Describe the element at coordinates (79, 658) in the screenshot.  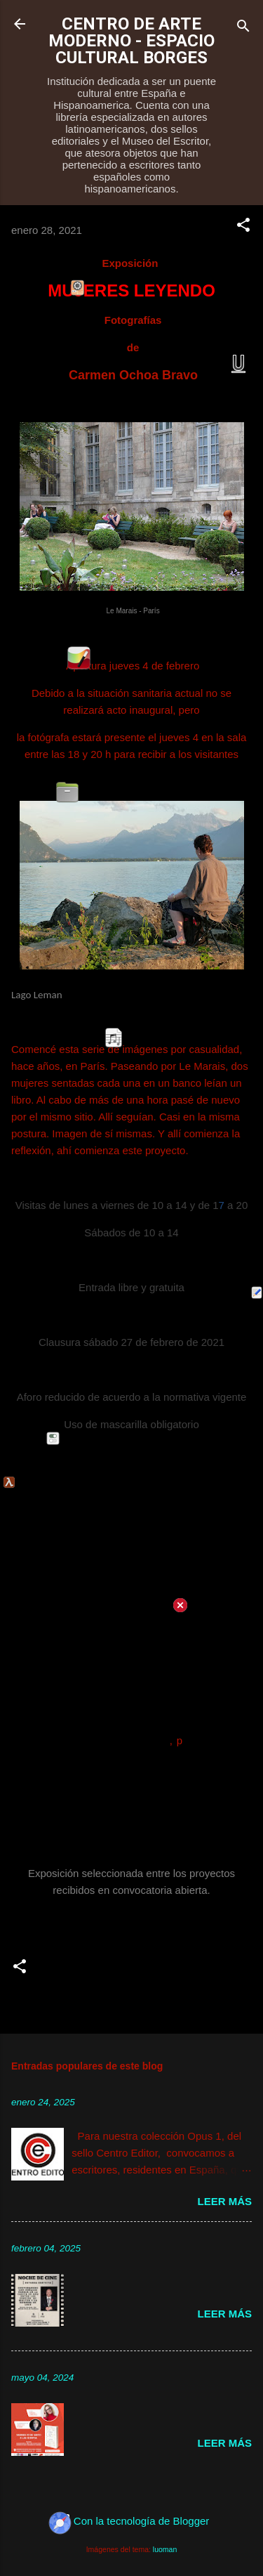
I see `open winetricks application` at that location.